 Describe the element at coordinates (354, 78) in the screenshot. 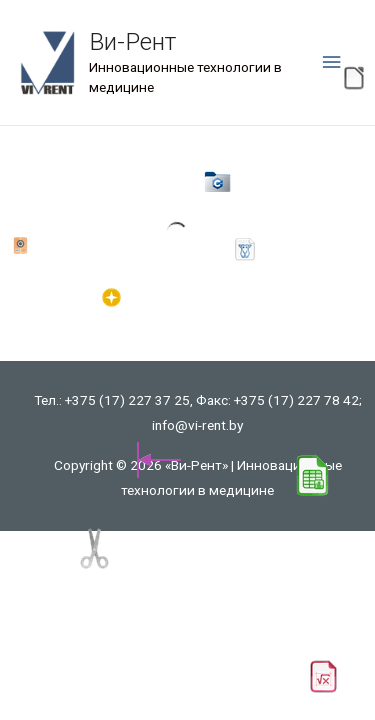

I see `open LibreOffice suite` at that location.